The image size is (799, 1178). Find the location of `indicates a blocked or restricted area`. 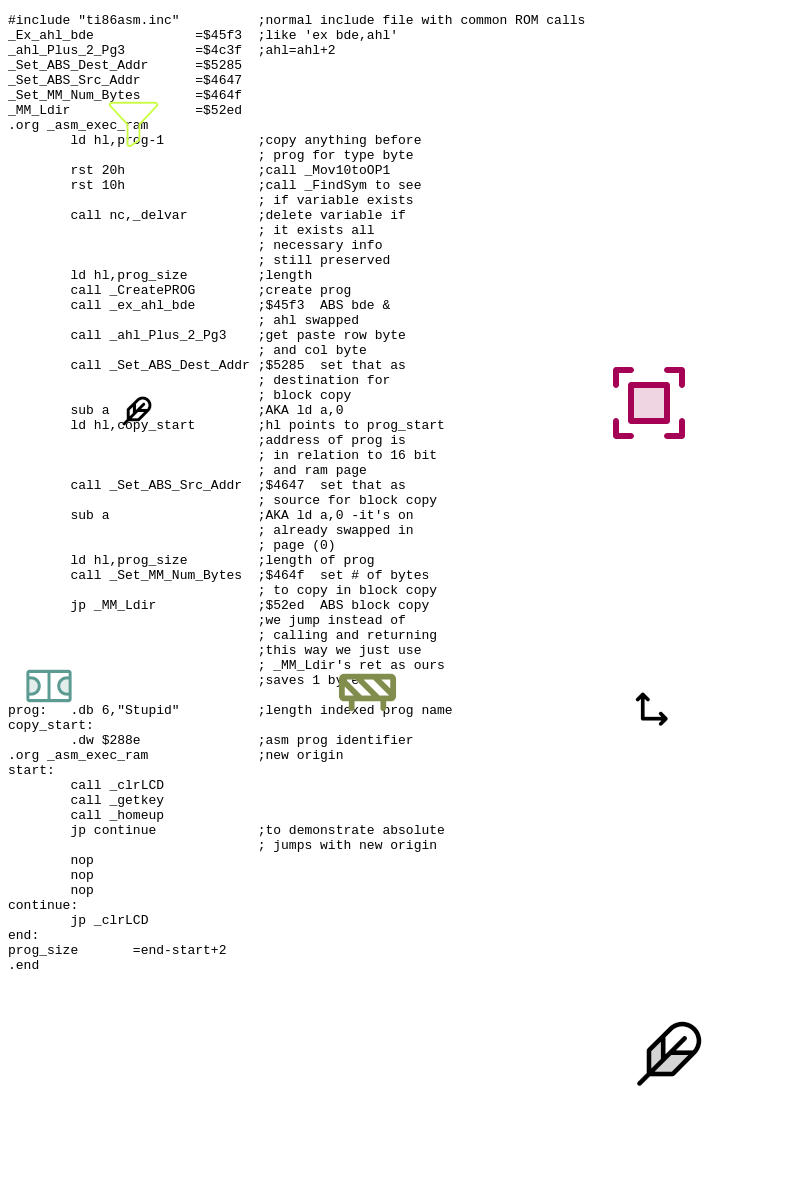

indicates a blocked or restricted area is located at coordinates (367, 690).